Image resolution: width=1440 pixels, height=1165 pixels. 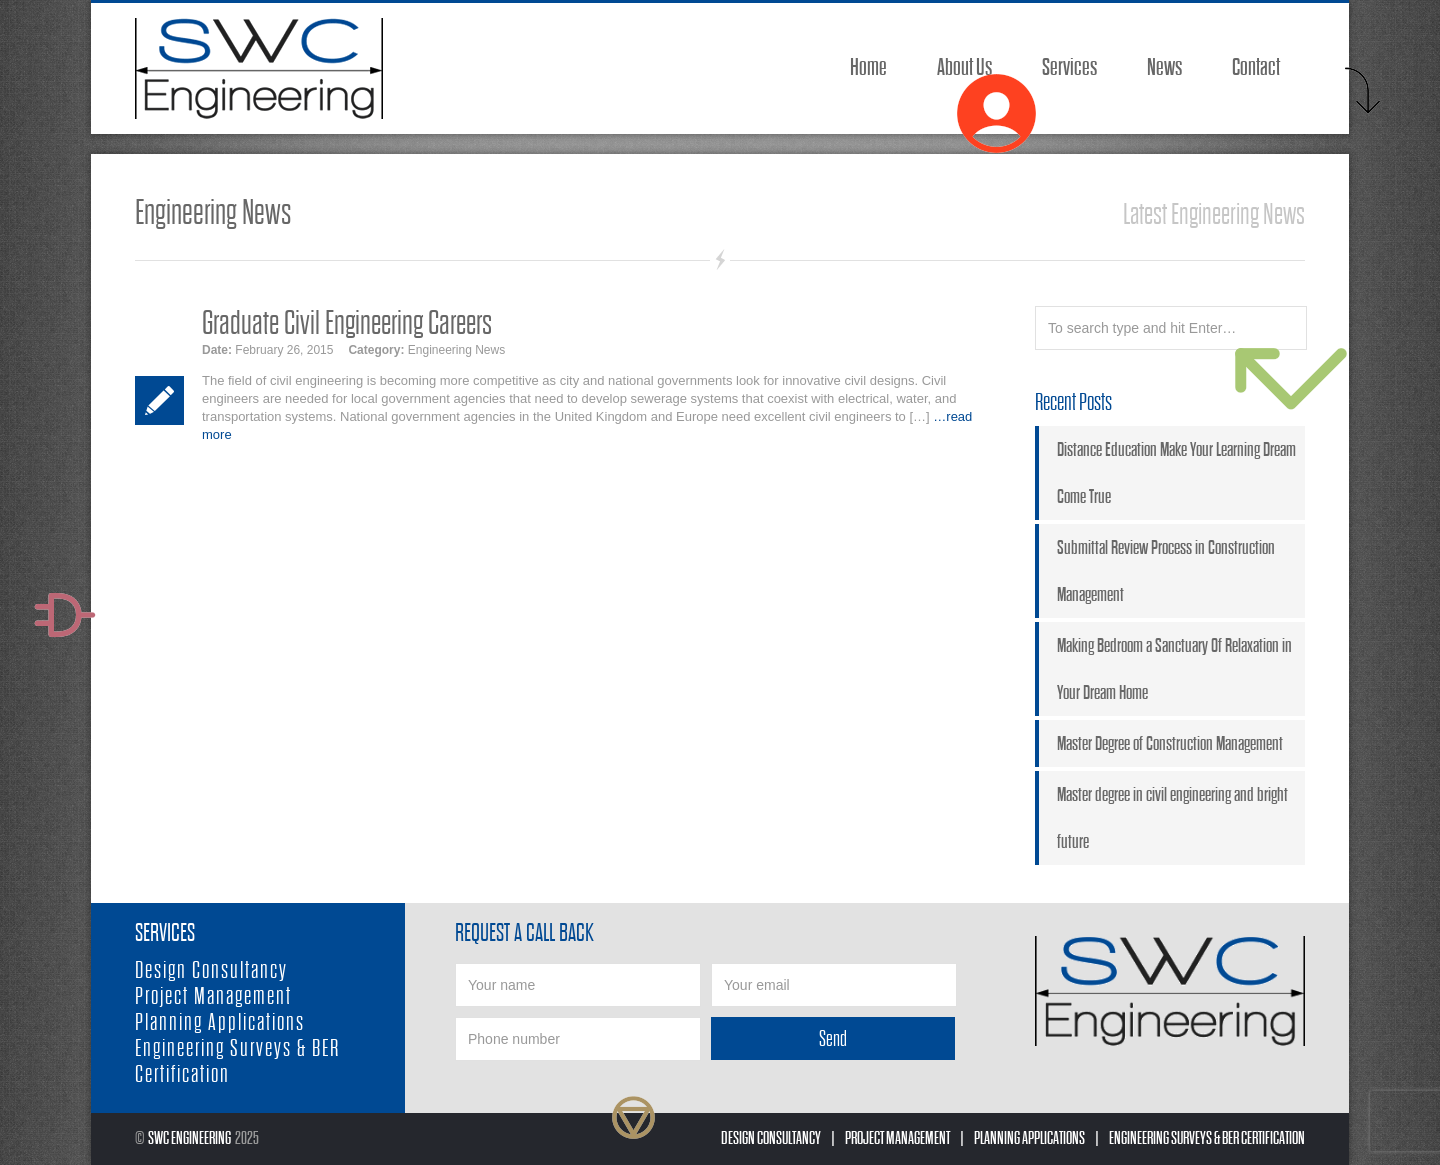 I want to click on go back or return to previous step, so click(x=1291, y=376).